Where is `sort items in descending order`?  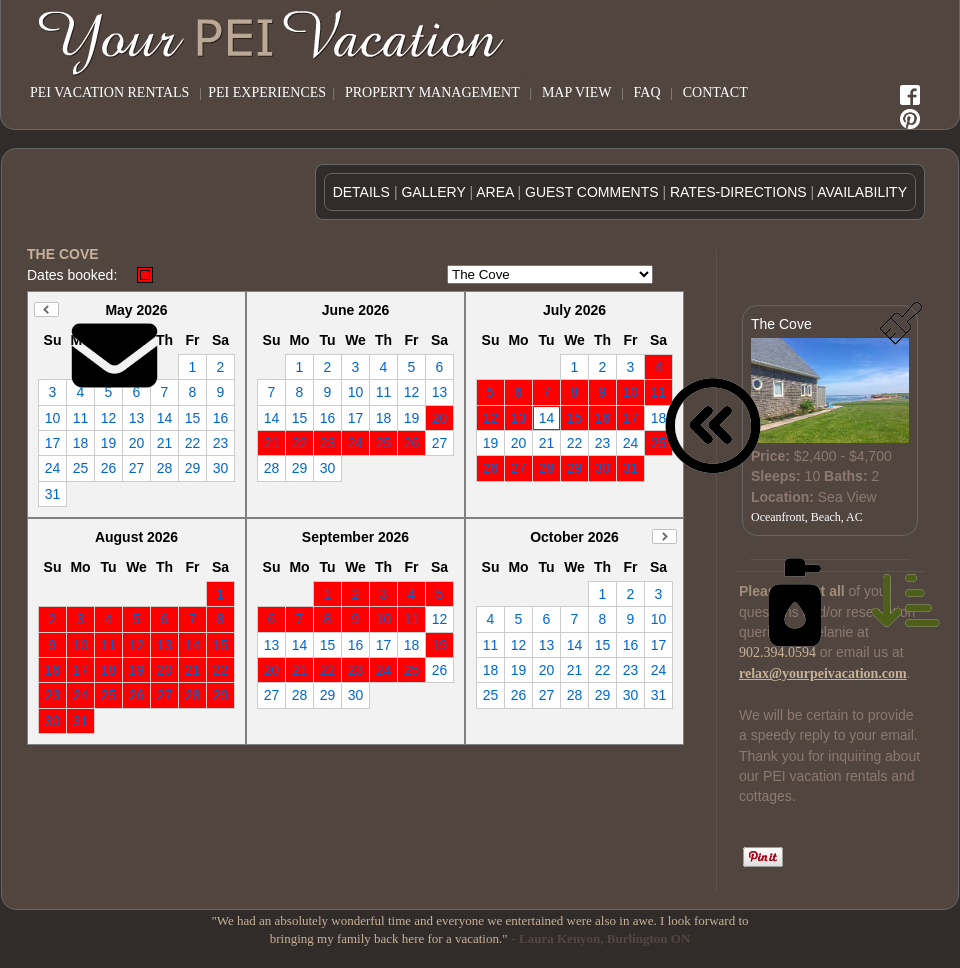
sort items in descending order is located at coordinates (905, 600).